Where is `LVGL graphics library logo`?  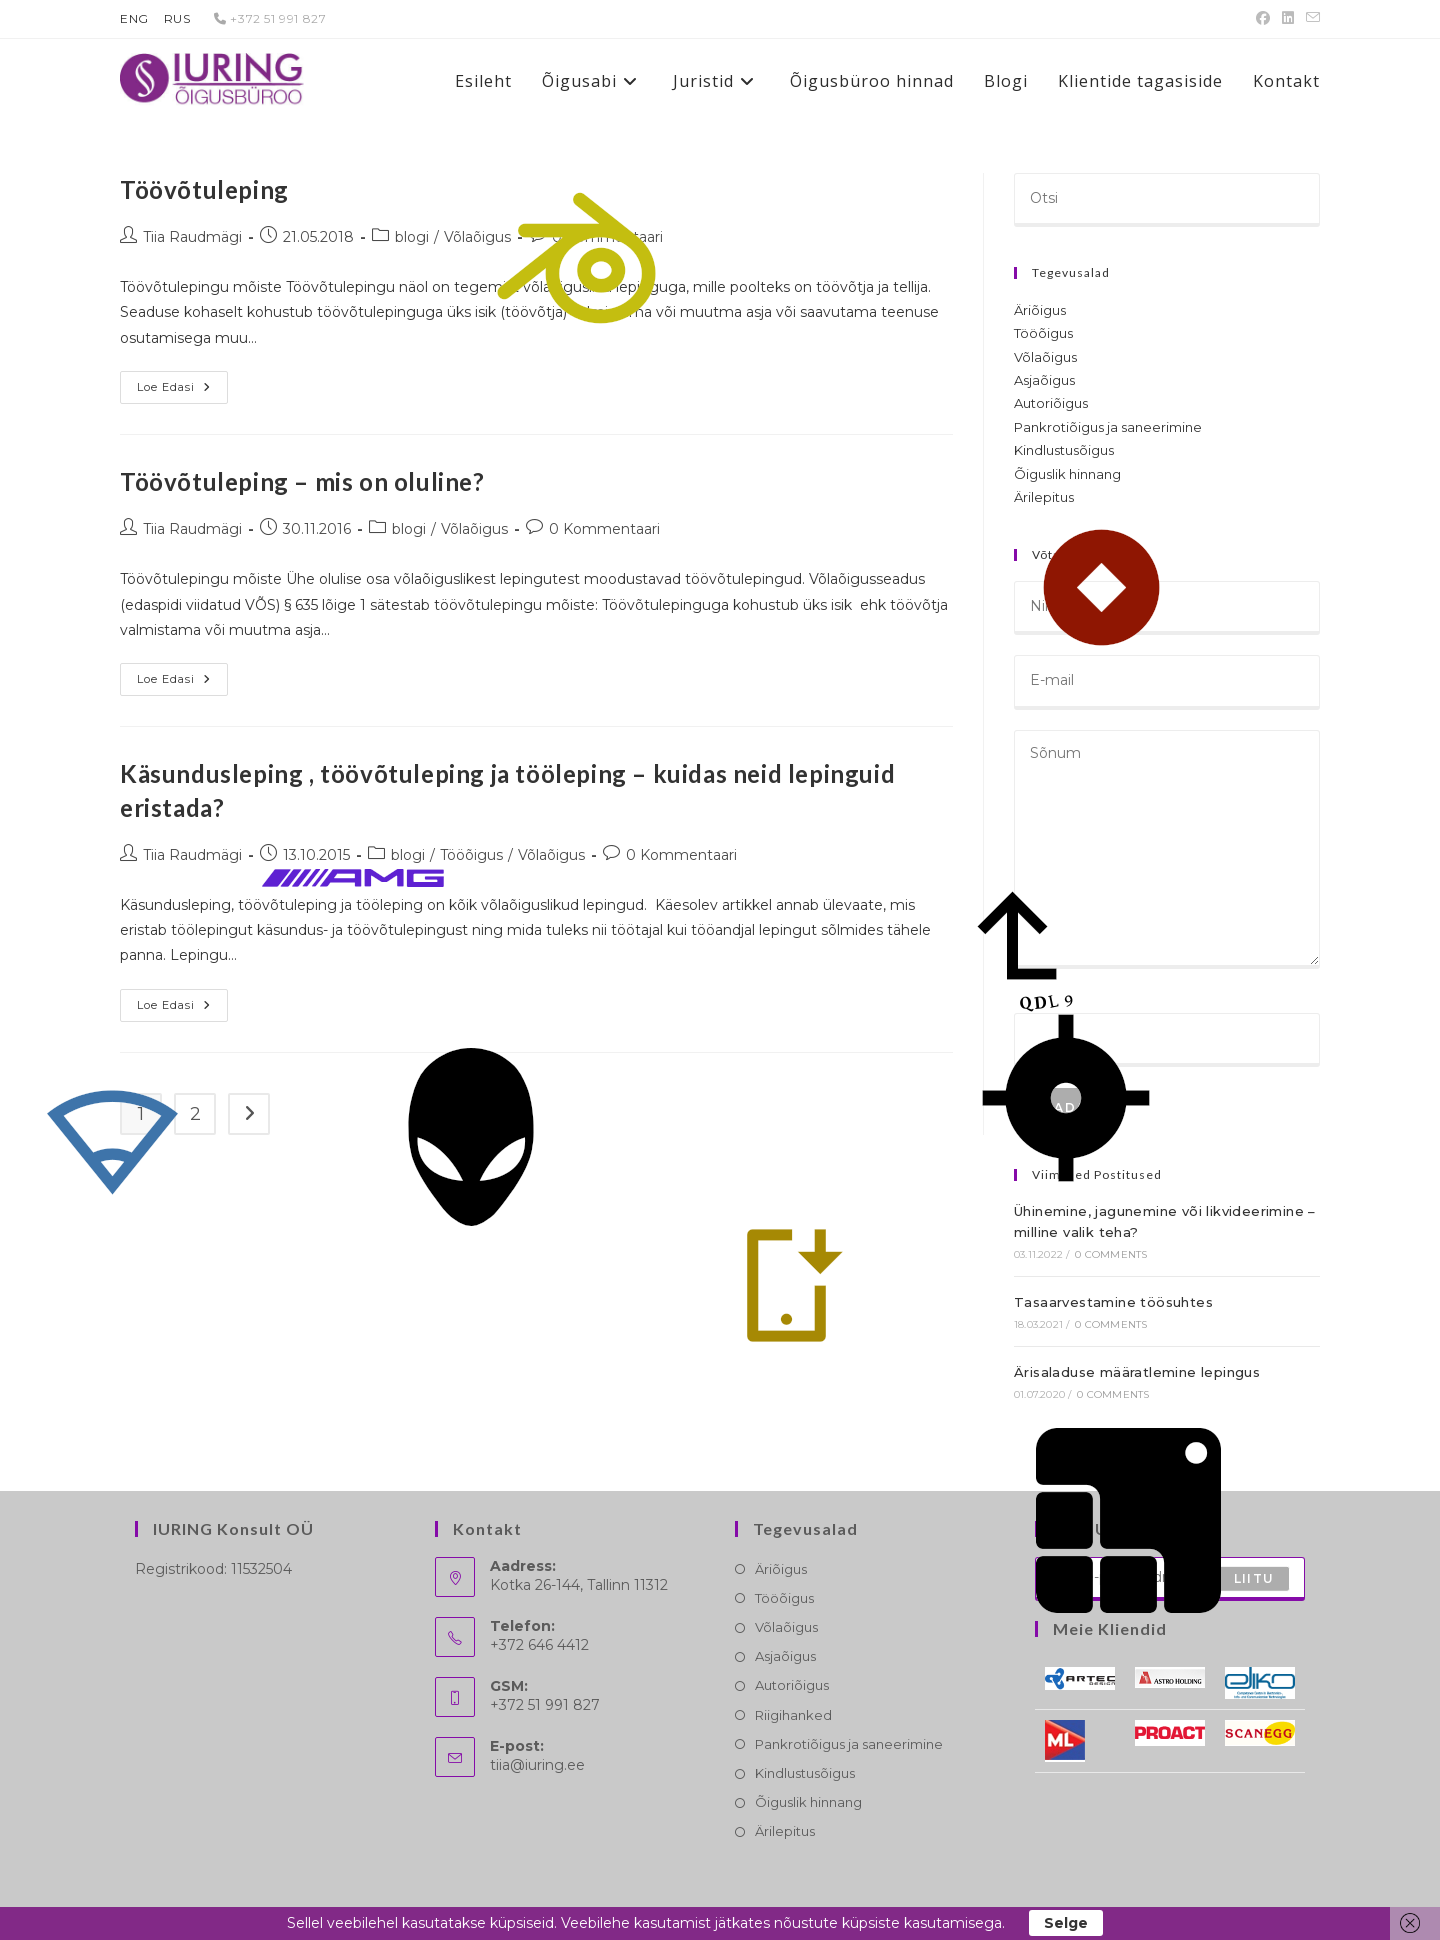 LVGL graphics library logo is located at coordinates (1128, 1520).